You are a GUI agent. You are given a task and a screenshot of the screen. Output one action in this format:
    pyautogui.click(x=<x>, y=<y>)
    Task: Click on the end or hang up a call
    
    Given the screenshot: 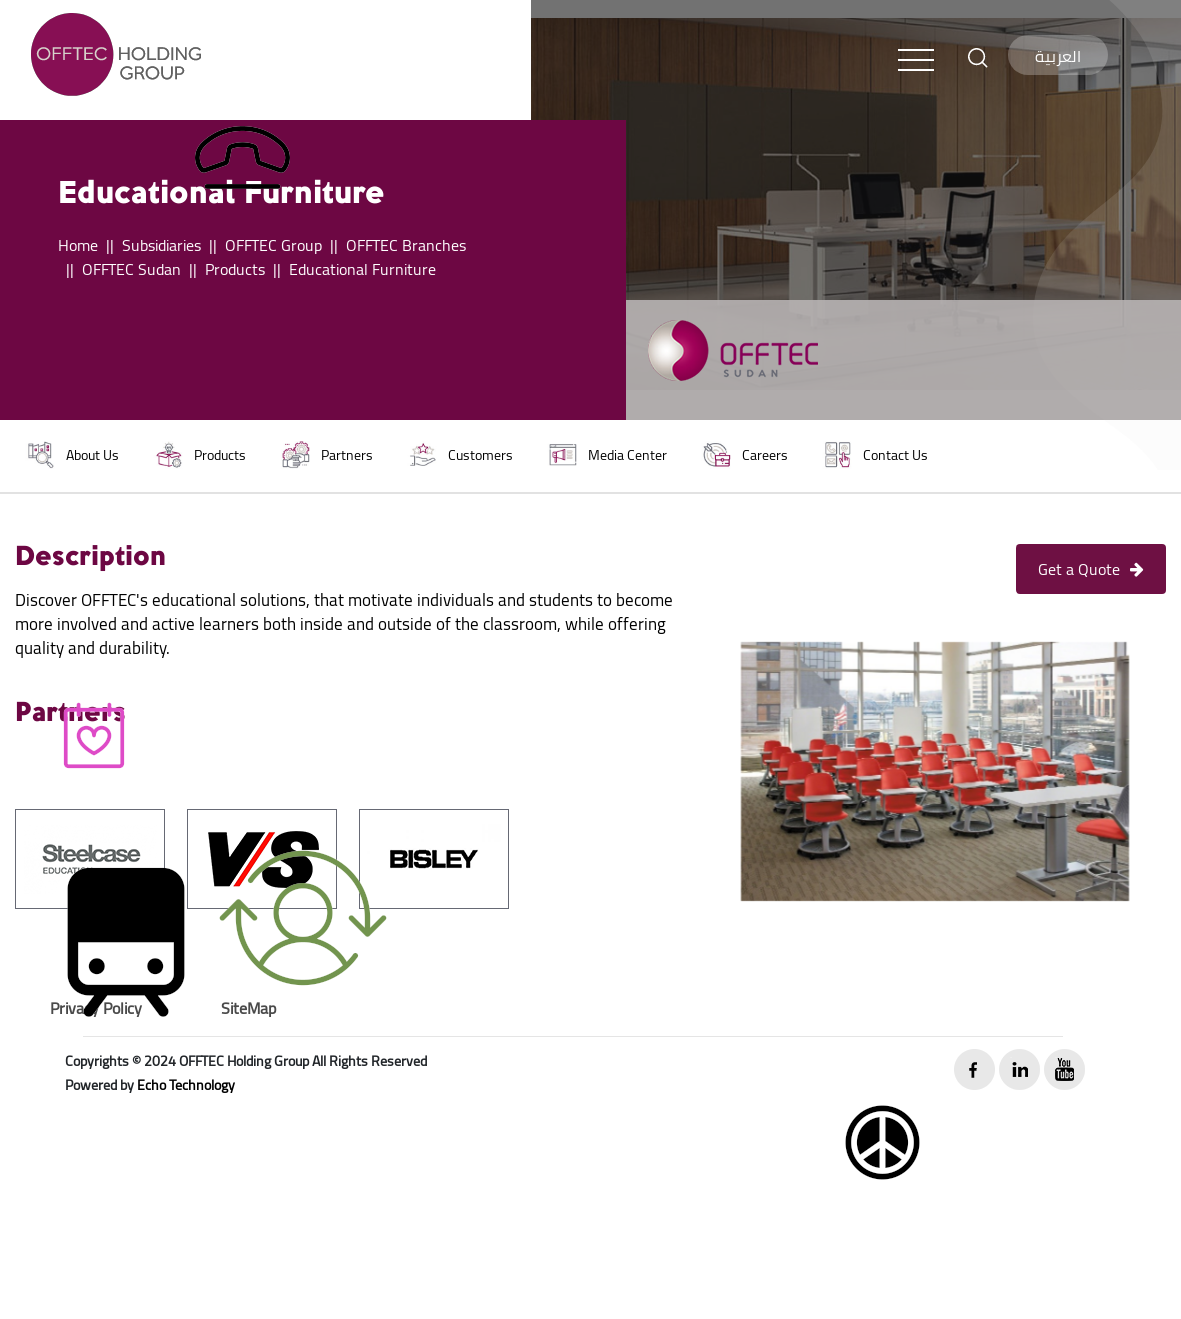 What is the action you would take?
    pyautogui.click(x=242, y=157)
    